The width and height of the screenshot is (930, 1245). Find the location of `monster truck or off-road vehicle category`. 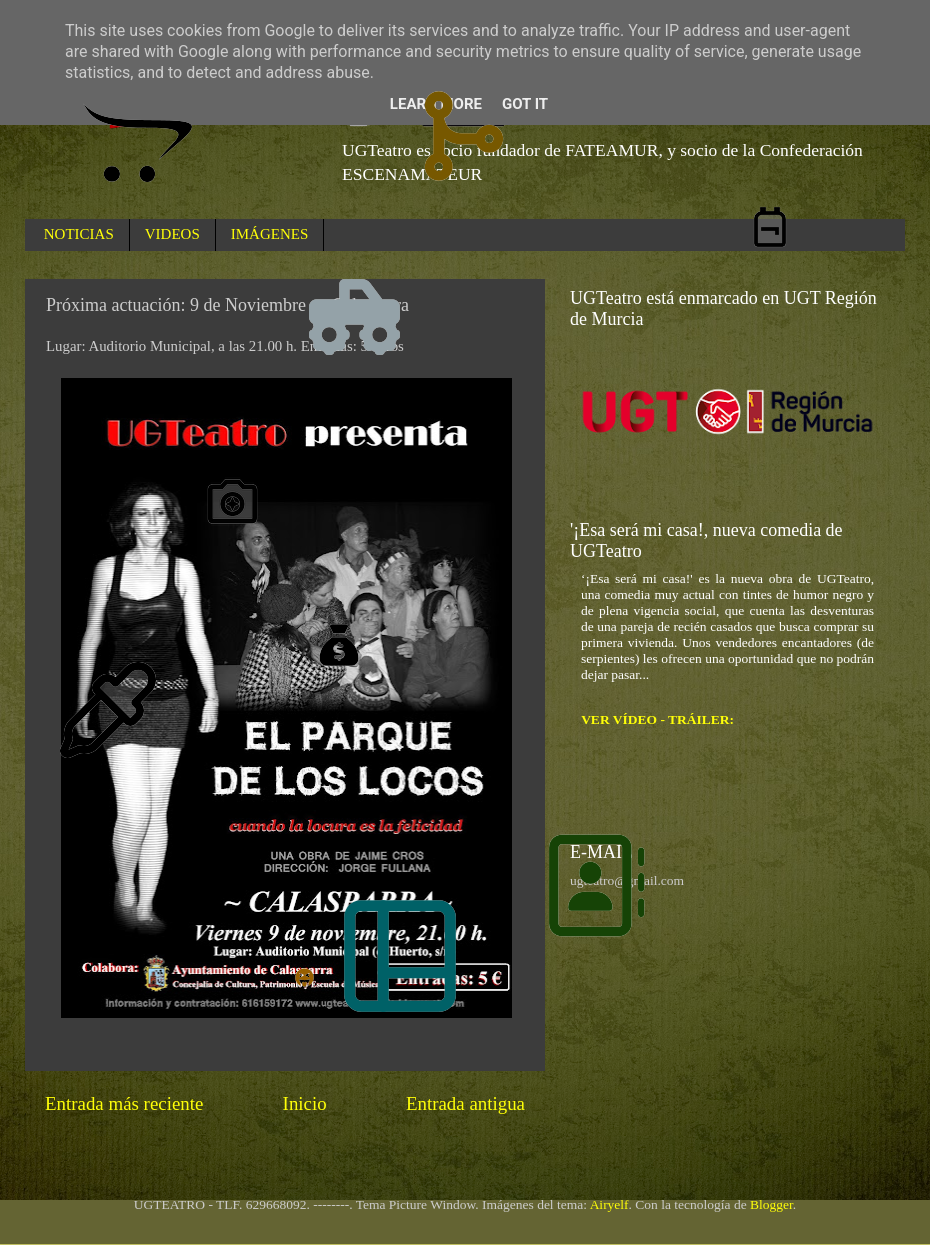

monster truck or off-road vehicle category is located at coordinates (354, 314).